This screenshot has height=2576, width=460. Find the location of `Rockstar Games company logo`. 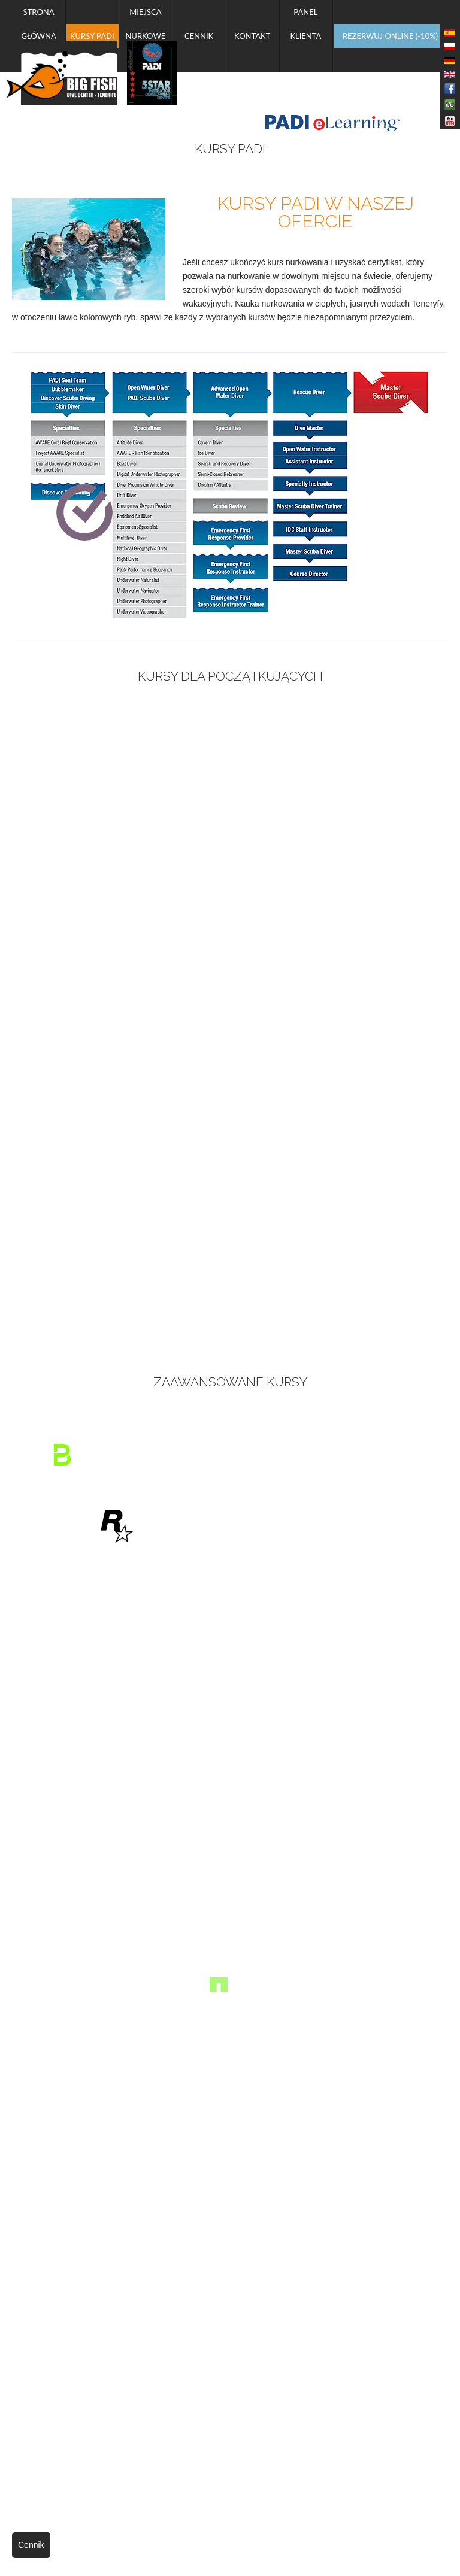

Rockstar Games company logo is located at coordinates (117, 1526).